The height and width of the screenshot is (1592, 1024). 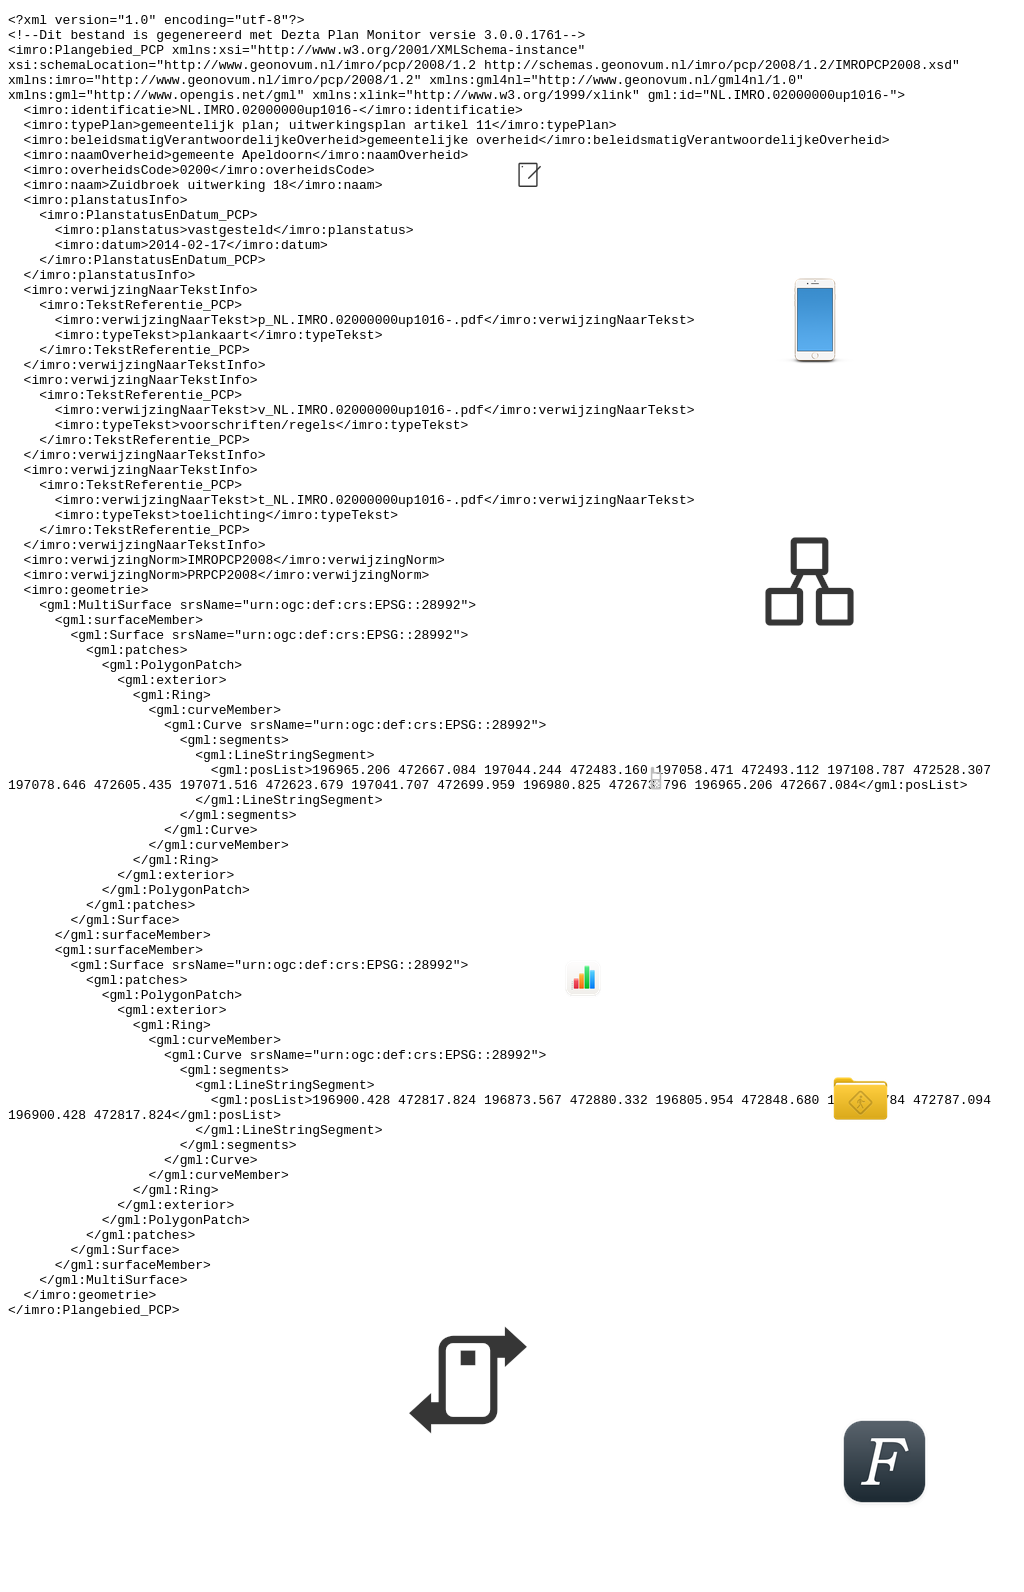 What do you see at coordinates (809, 581) in the screenshot?
I see `open gtk4 node editor application` at bounding box center [809, 581].